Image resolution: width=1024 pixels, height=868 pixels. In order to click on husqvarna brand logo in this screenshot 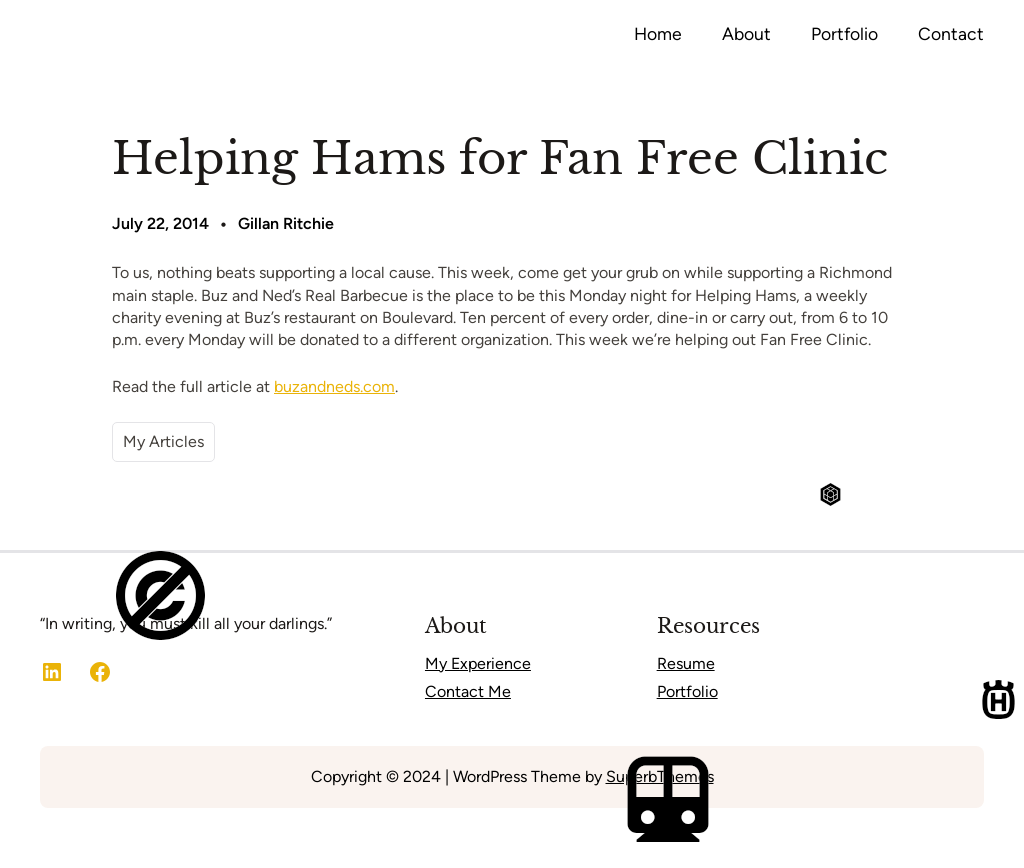, I will do `click(998, 699)`.